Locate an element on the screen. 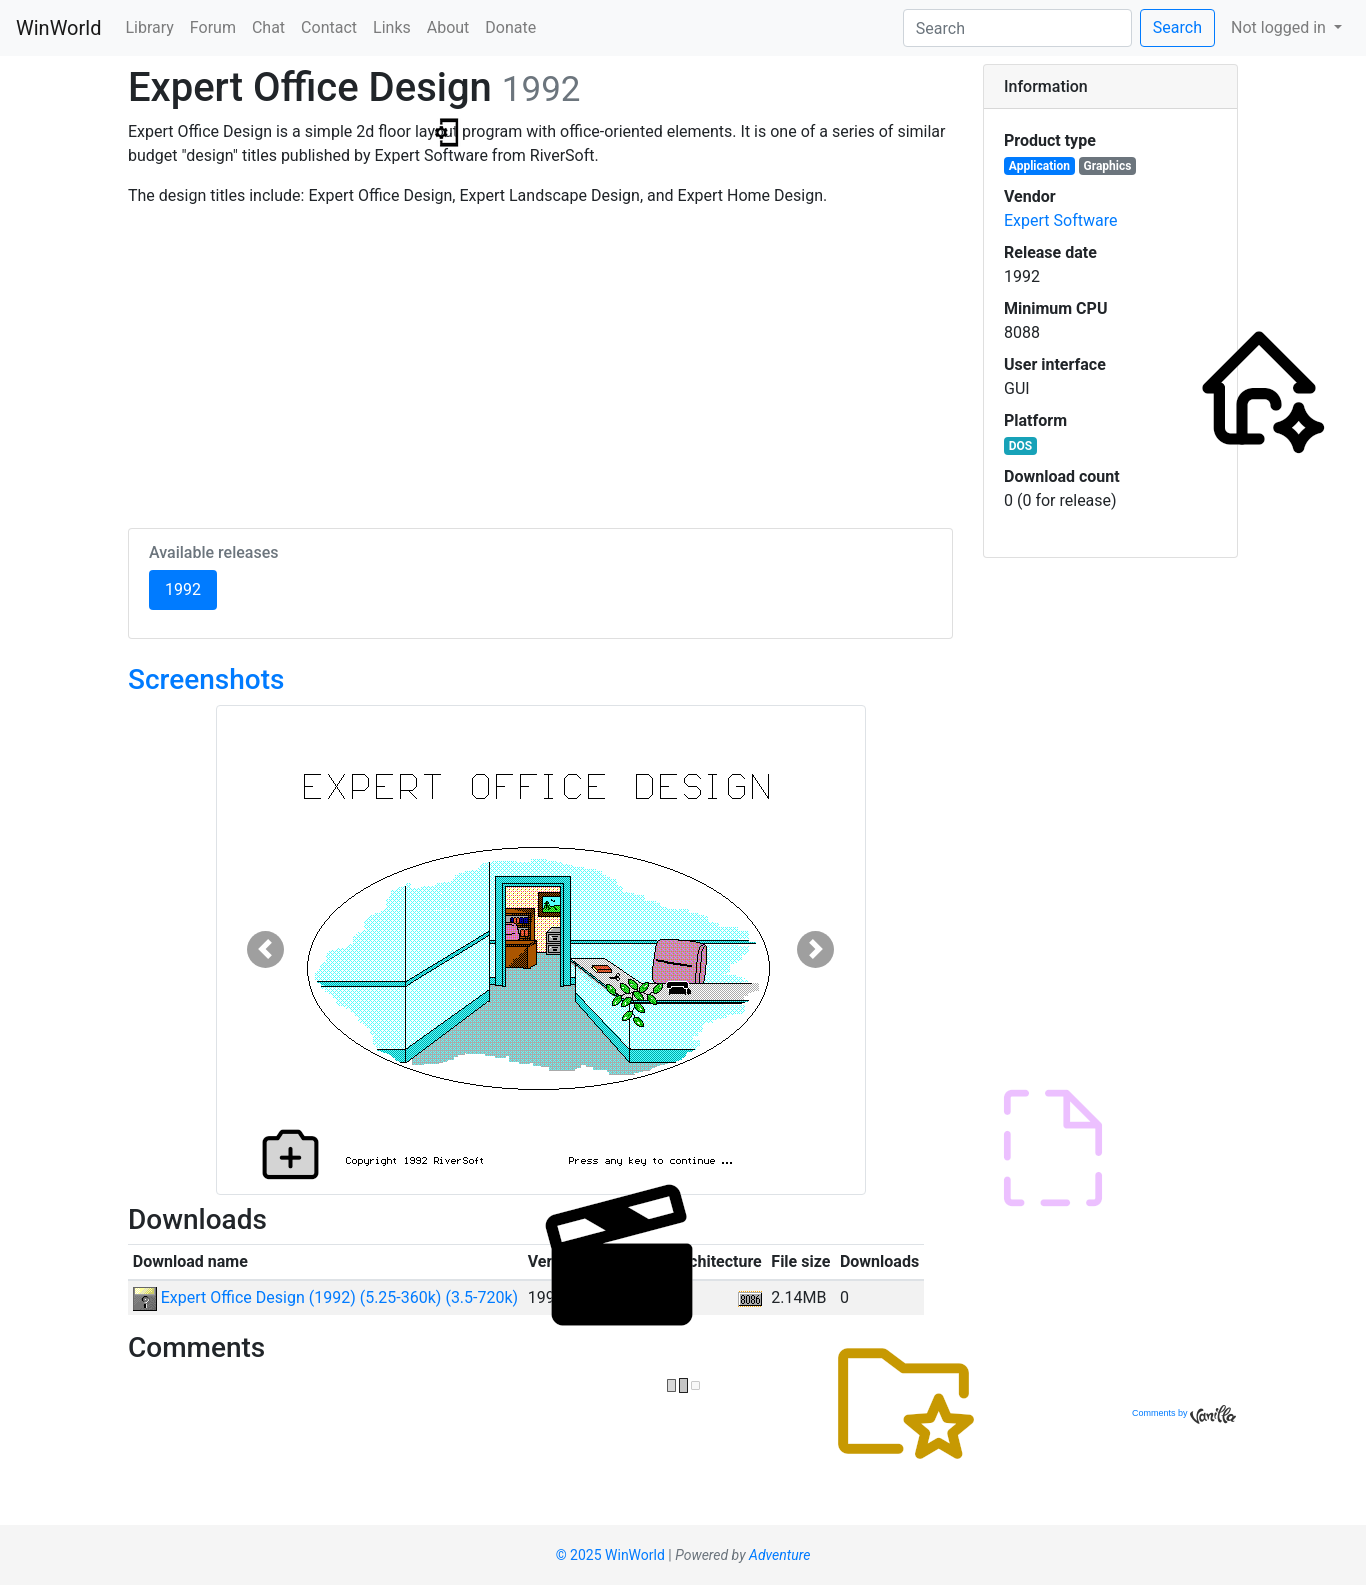 The height and width of the screenshot is (1585, 1366). configure device pairing settings is located at coordinates (446, 132).